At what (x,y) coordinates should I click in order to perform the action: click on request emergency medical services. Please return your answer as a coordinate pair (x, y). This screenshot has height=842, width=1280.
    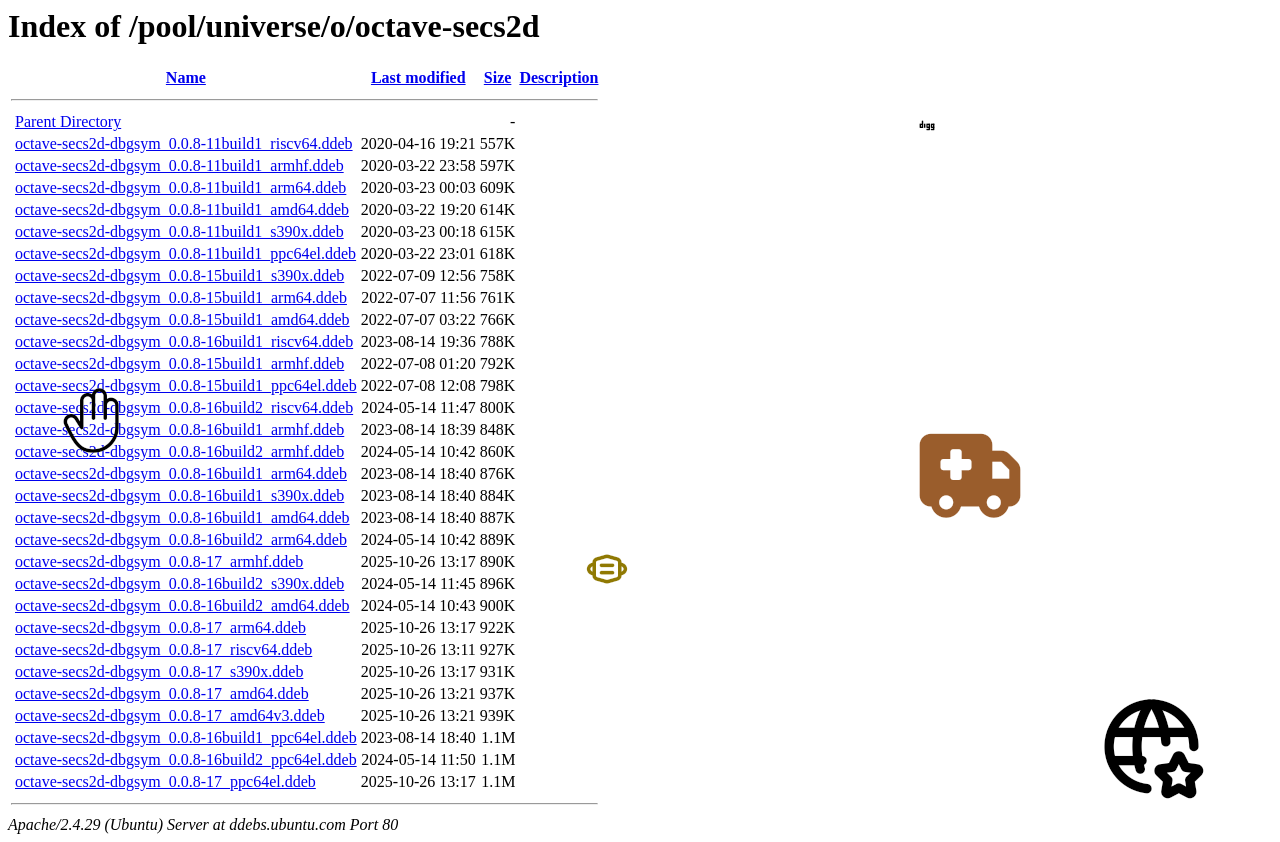
    Looking at the image, I should click on (970, 473).